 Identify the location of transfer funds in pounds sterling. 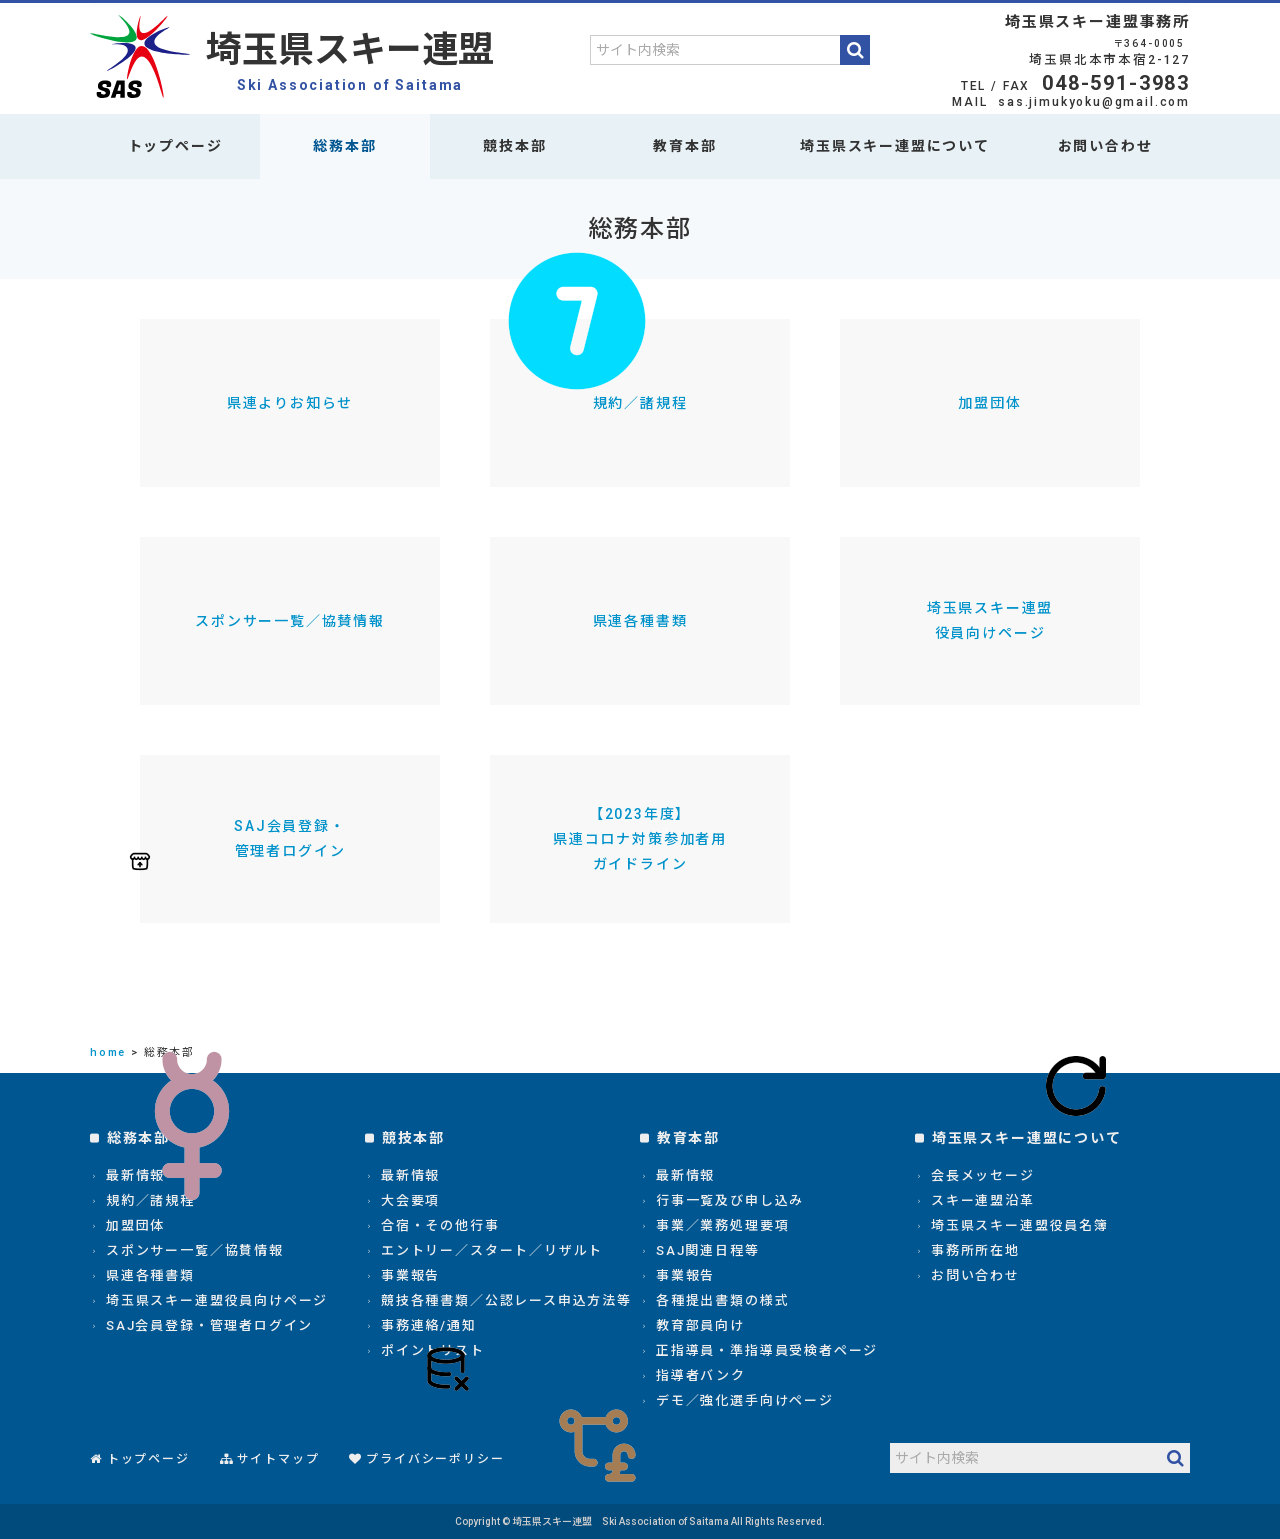
(597, 1447).